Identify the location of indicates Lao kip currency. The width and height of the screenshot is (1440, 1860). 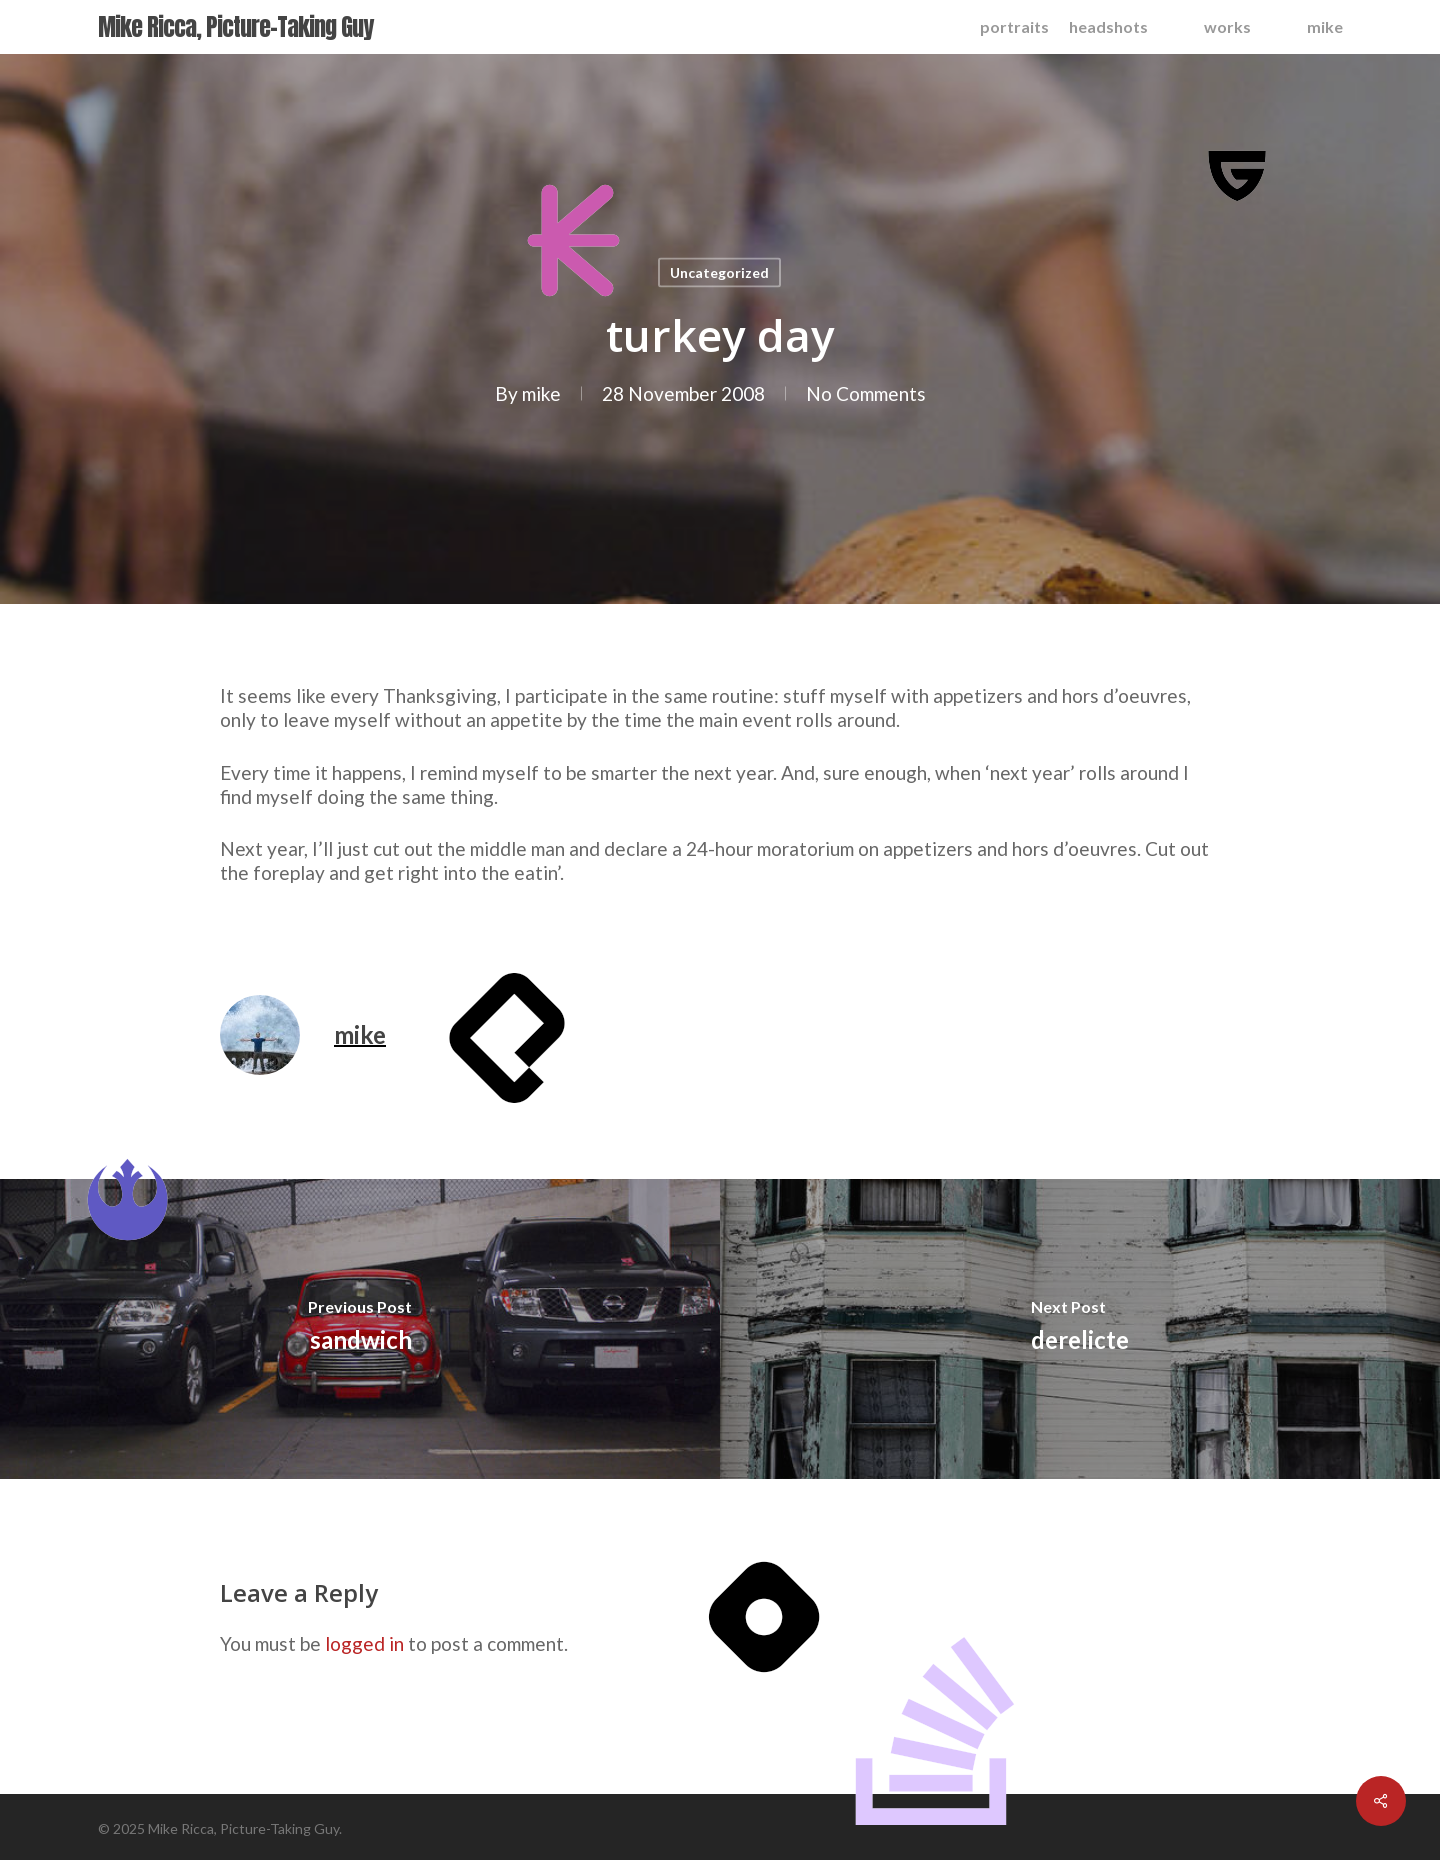
(573, 240).